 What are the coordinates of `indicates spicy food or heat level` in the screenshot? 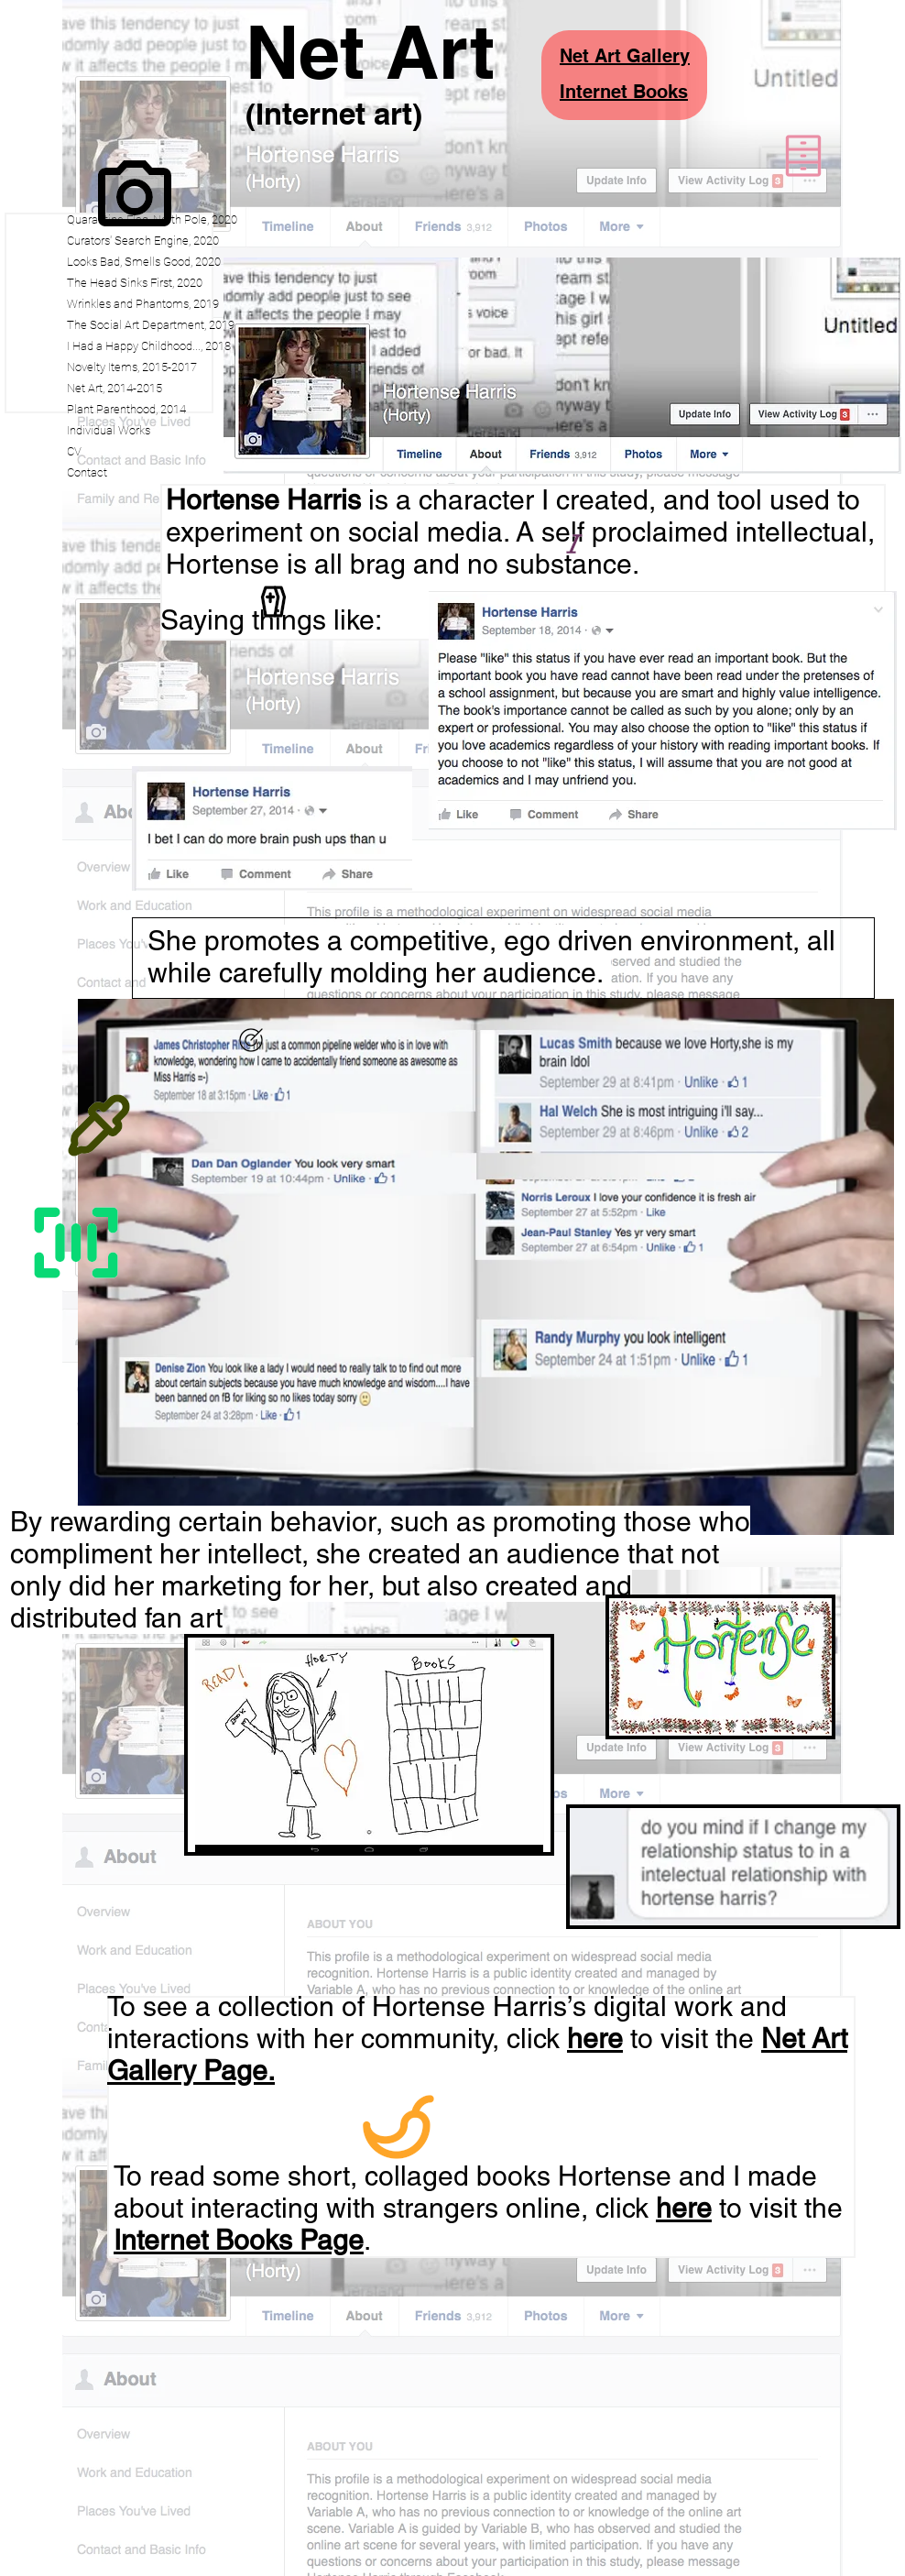 It's located at (400, 2129).